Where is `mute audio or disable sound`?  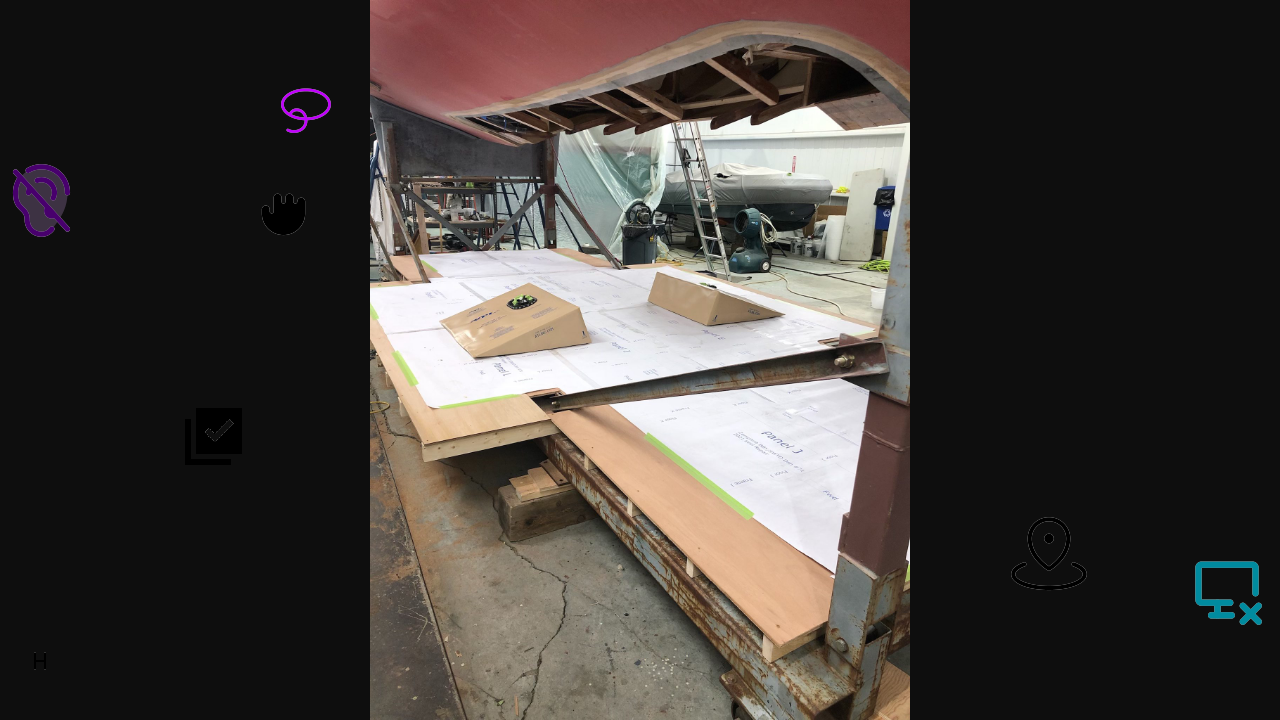 mute audio or disable sound is located at coordinates (41, 200).